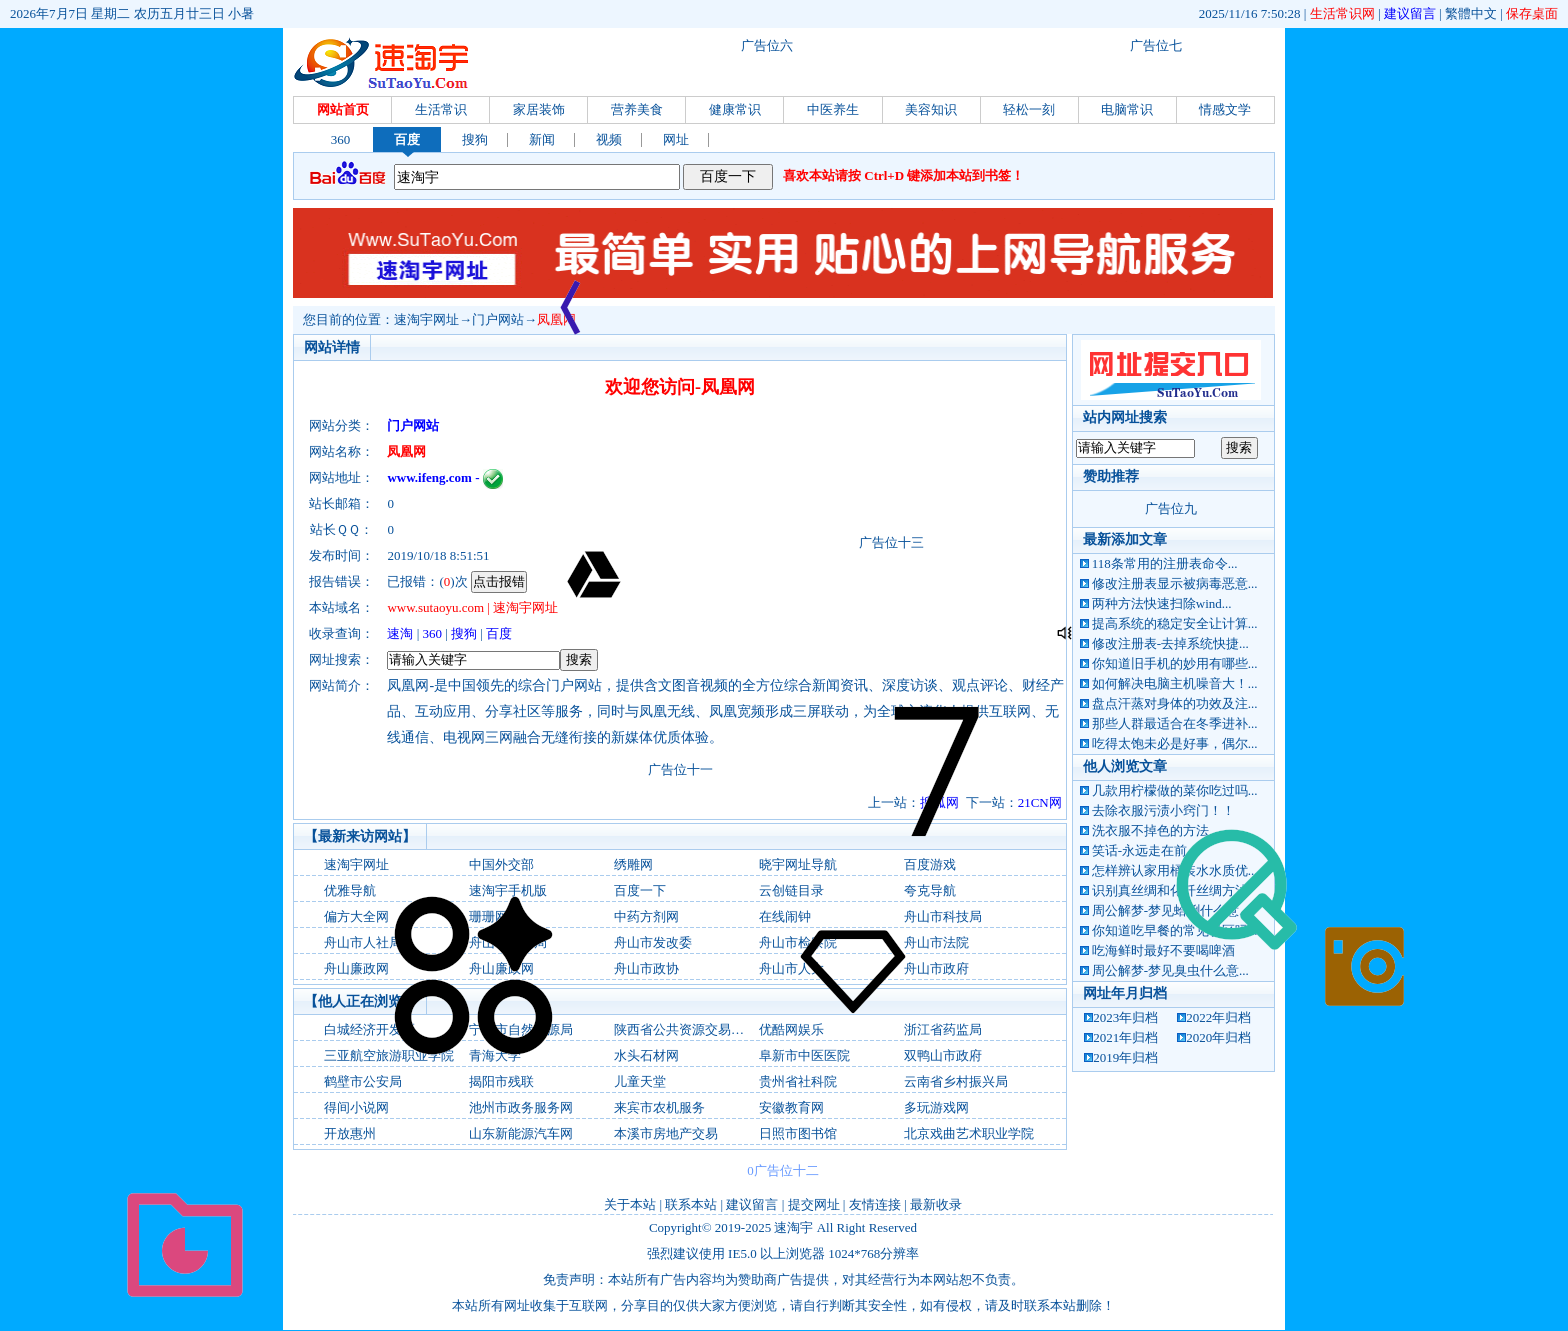 This screenshot has height=1331, width=1568. Describe the element at coordinates (1364, 966) in the screenshot. I see `access photo gallery or camera roll` at that location.